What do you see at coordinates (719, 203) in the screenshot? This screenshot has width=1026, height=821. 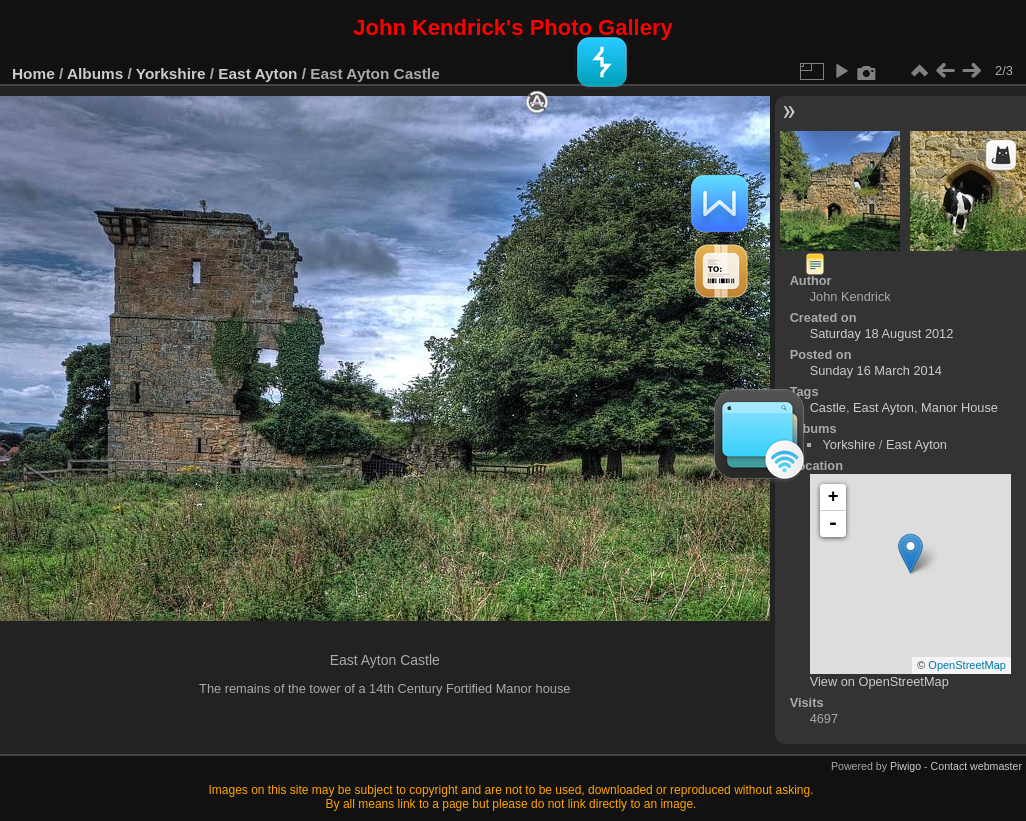 I see `open wps office application` at bounding box center [719, 203].